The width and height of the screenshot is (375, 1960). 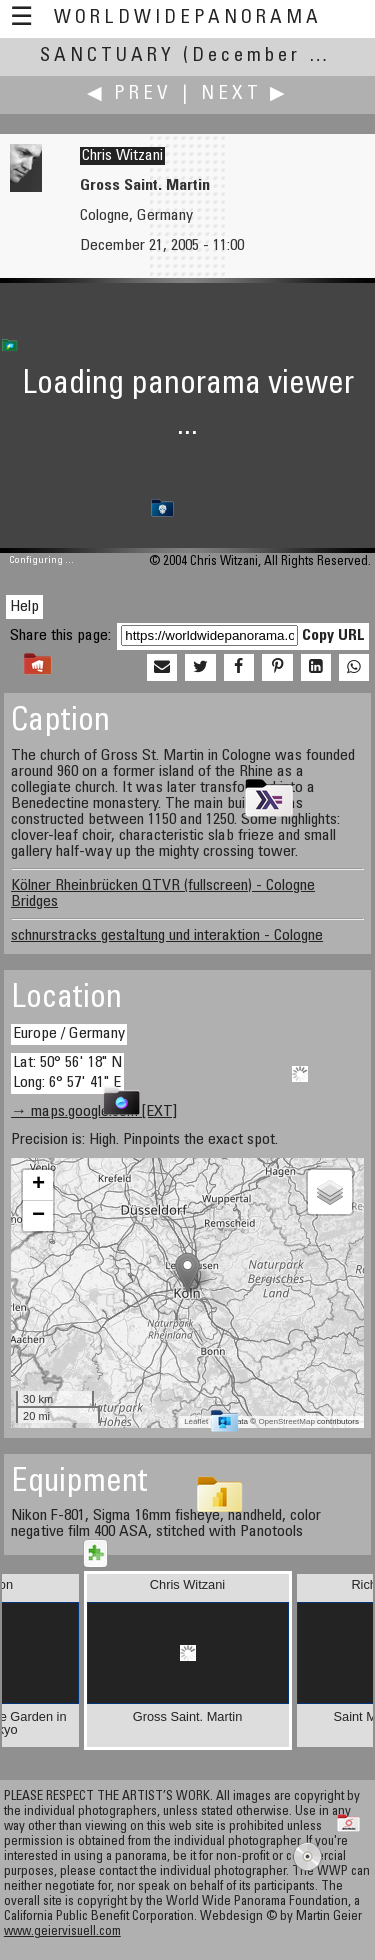 What do you see at coordinates (95, 1553) in the screenshot?
I see `an extension or plugin file type` at bounding box center [95, 1553].